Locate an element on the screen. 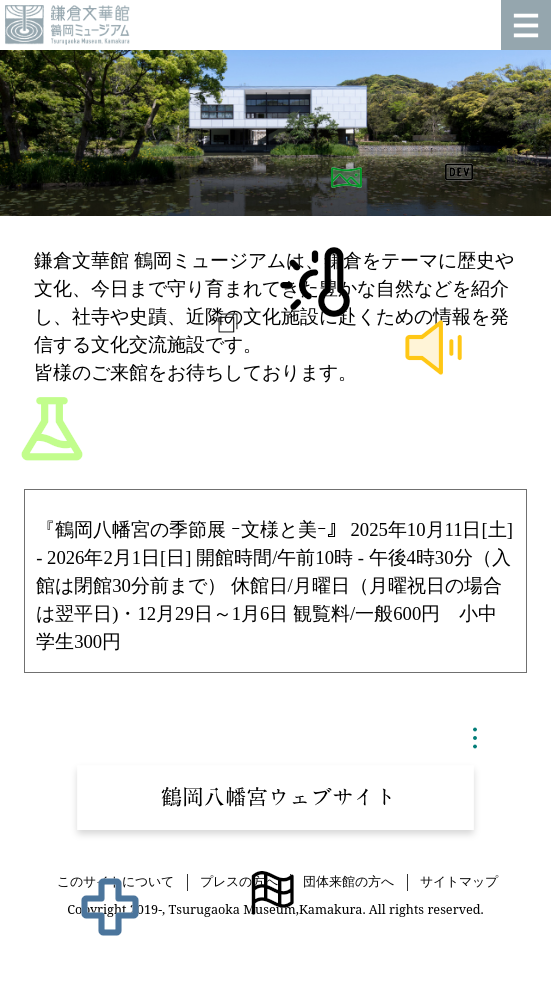 Image resolution: width=551 pixels, height=990 pixels. open more options menu is located at coordinates (475, 738).